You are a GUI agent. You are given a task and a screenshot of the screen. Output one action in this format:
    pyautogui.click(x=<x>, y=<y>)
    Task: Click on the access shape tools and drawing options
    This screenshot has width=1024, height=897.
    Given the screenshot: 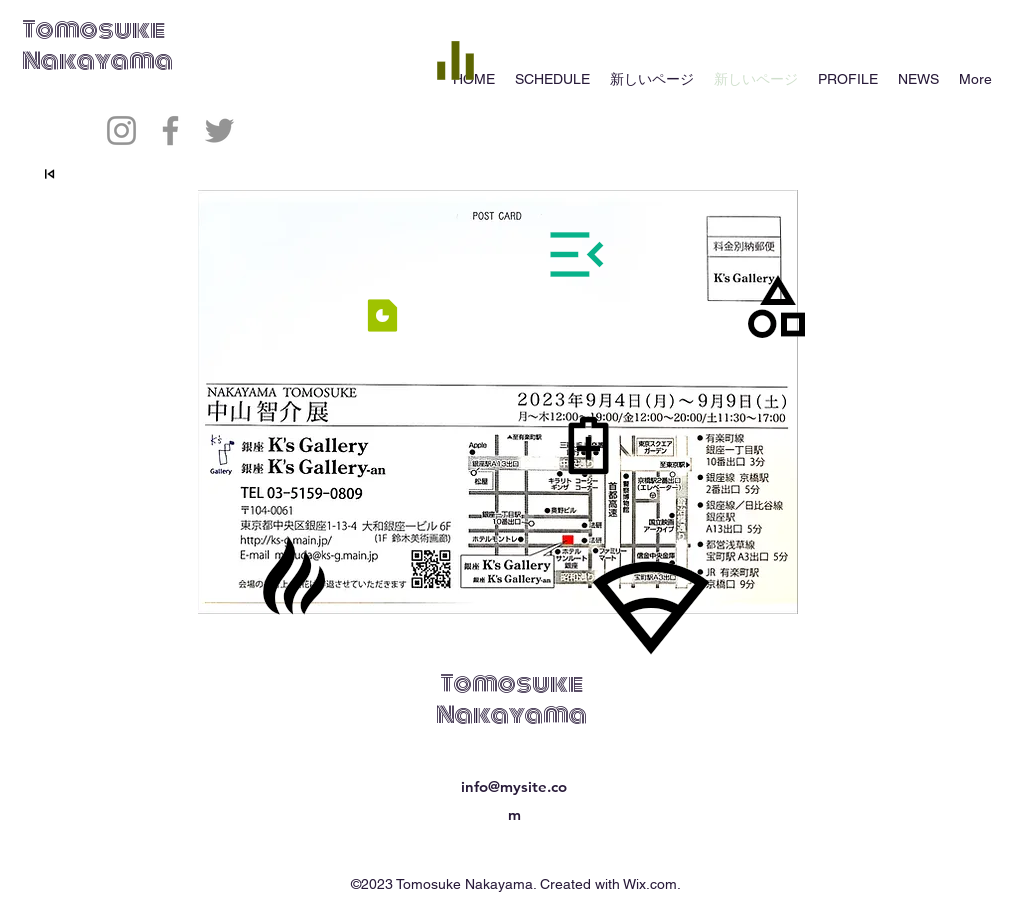 What is the action you would take?
    pyautogui.click(x=778, y=308)
    